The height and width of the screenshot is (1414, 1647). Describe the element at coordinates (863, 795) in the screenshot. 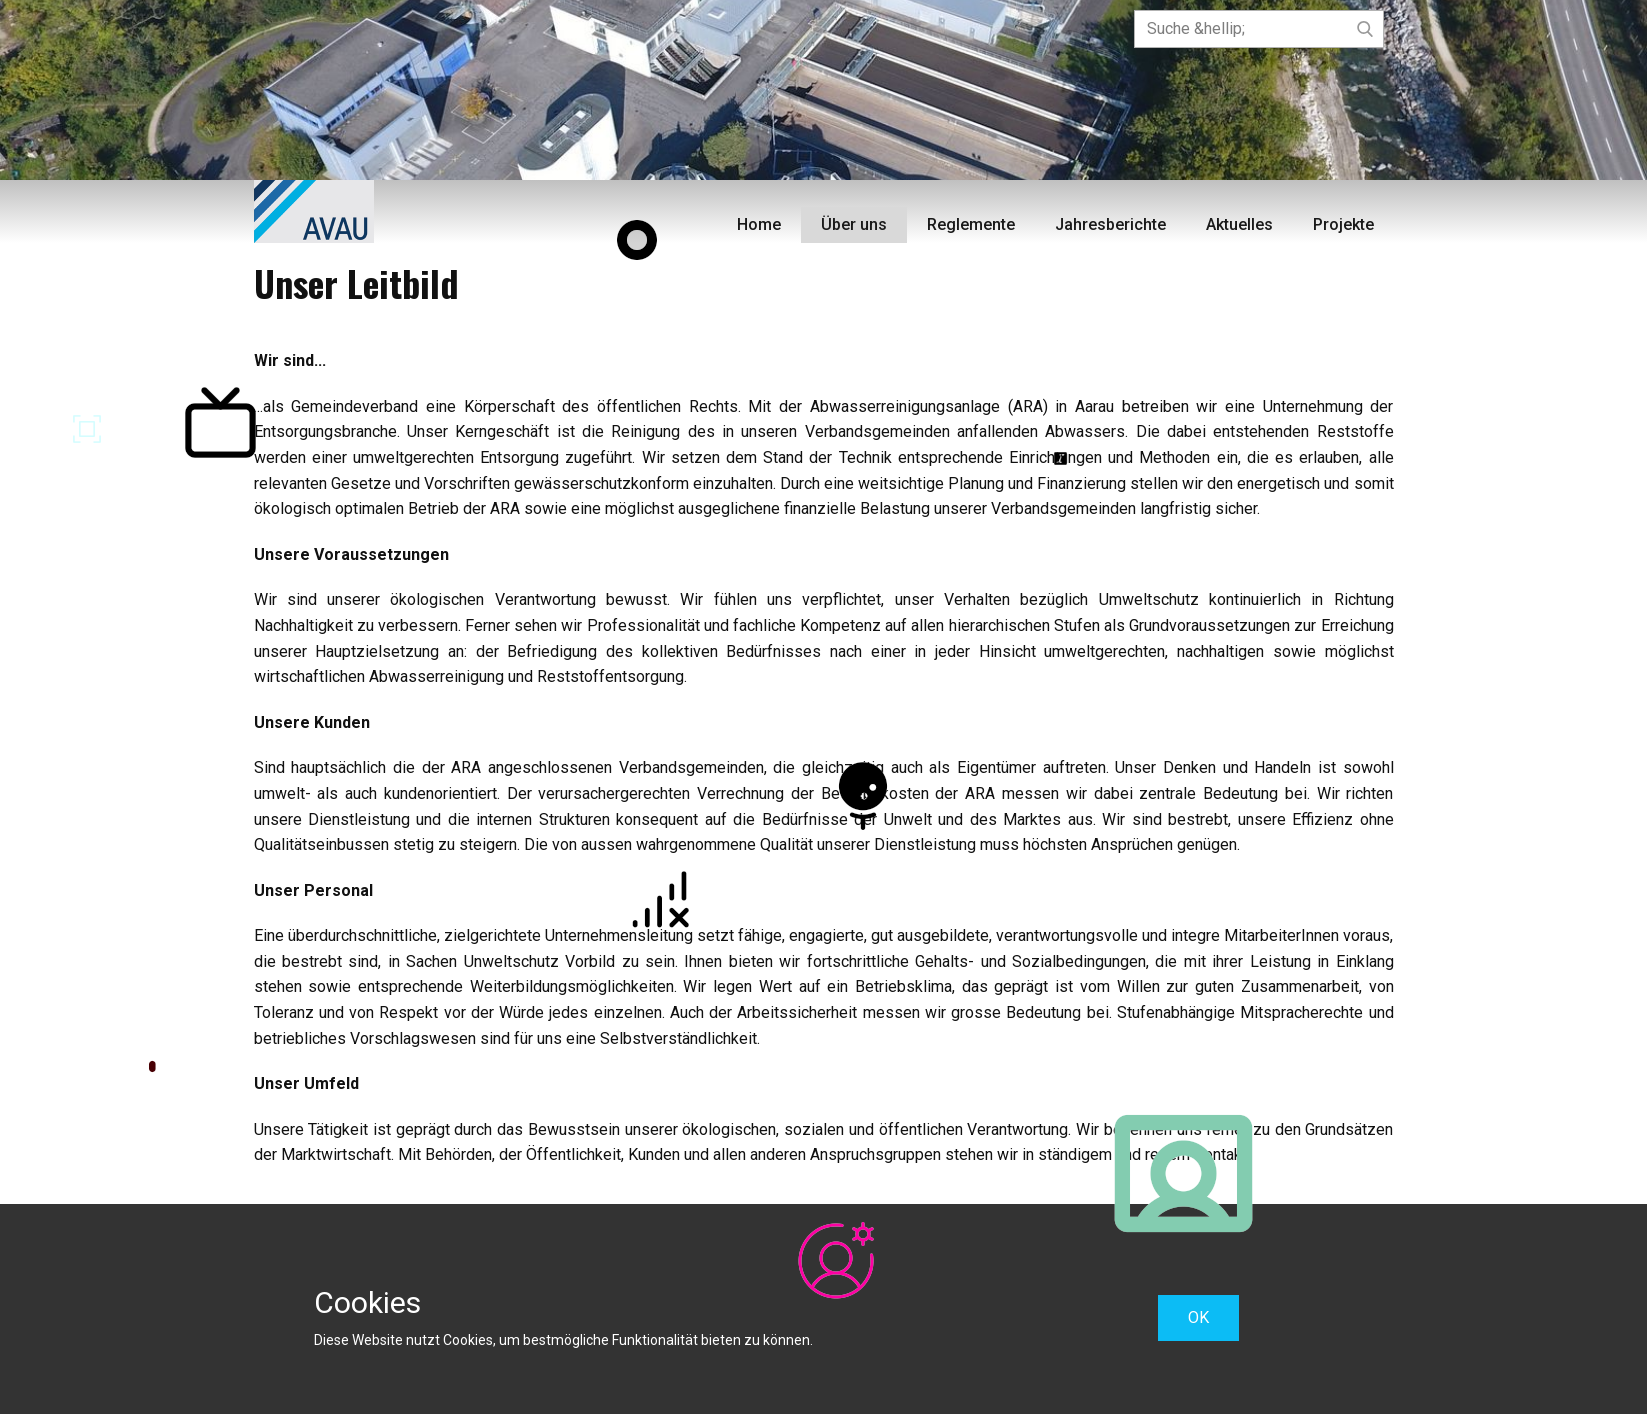

I see `access golf or sports-related features` at that location.